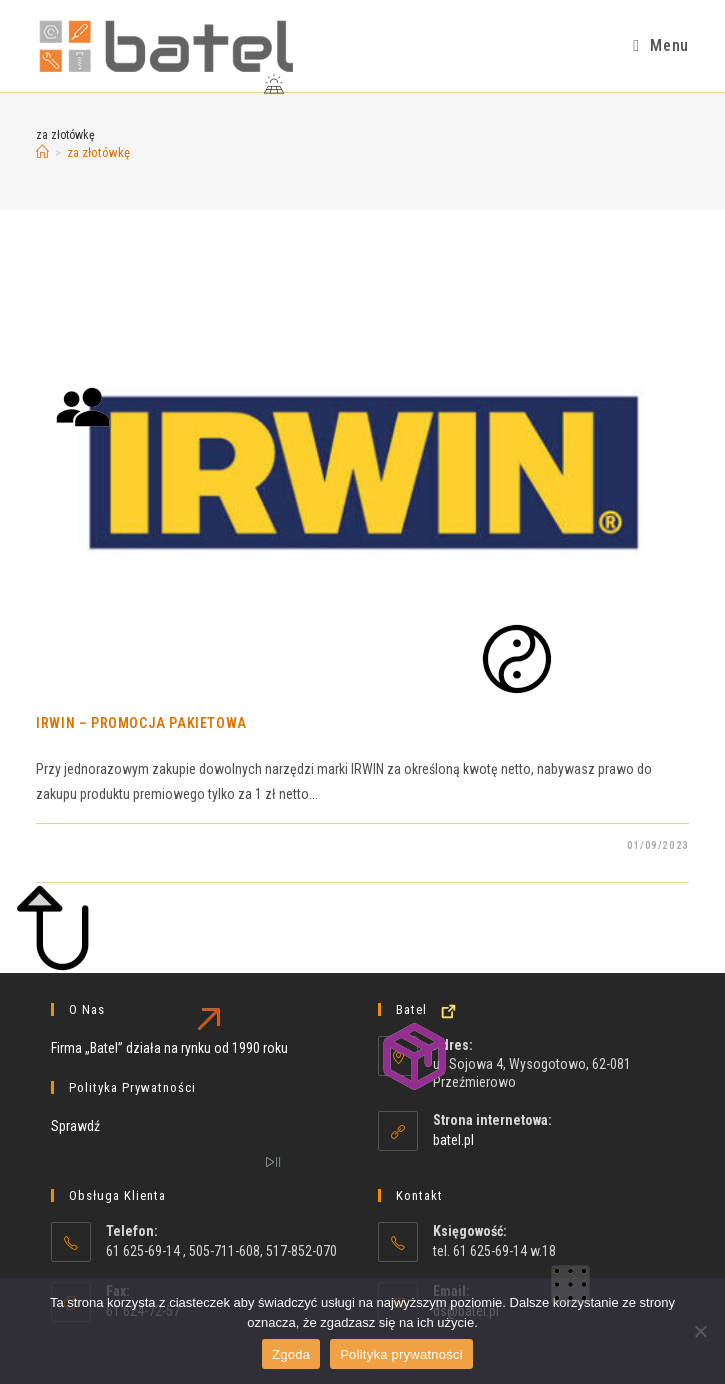 The width and height of the screenshot is (725, 1384). Describe the element at coordinates (83, 407) in the screenshot. I see `view contacts or people list` at that location.